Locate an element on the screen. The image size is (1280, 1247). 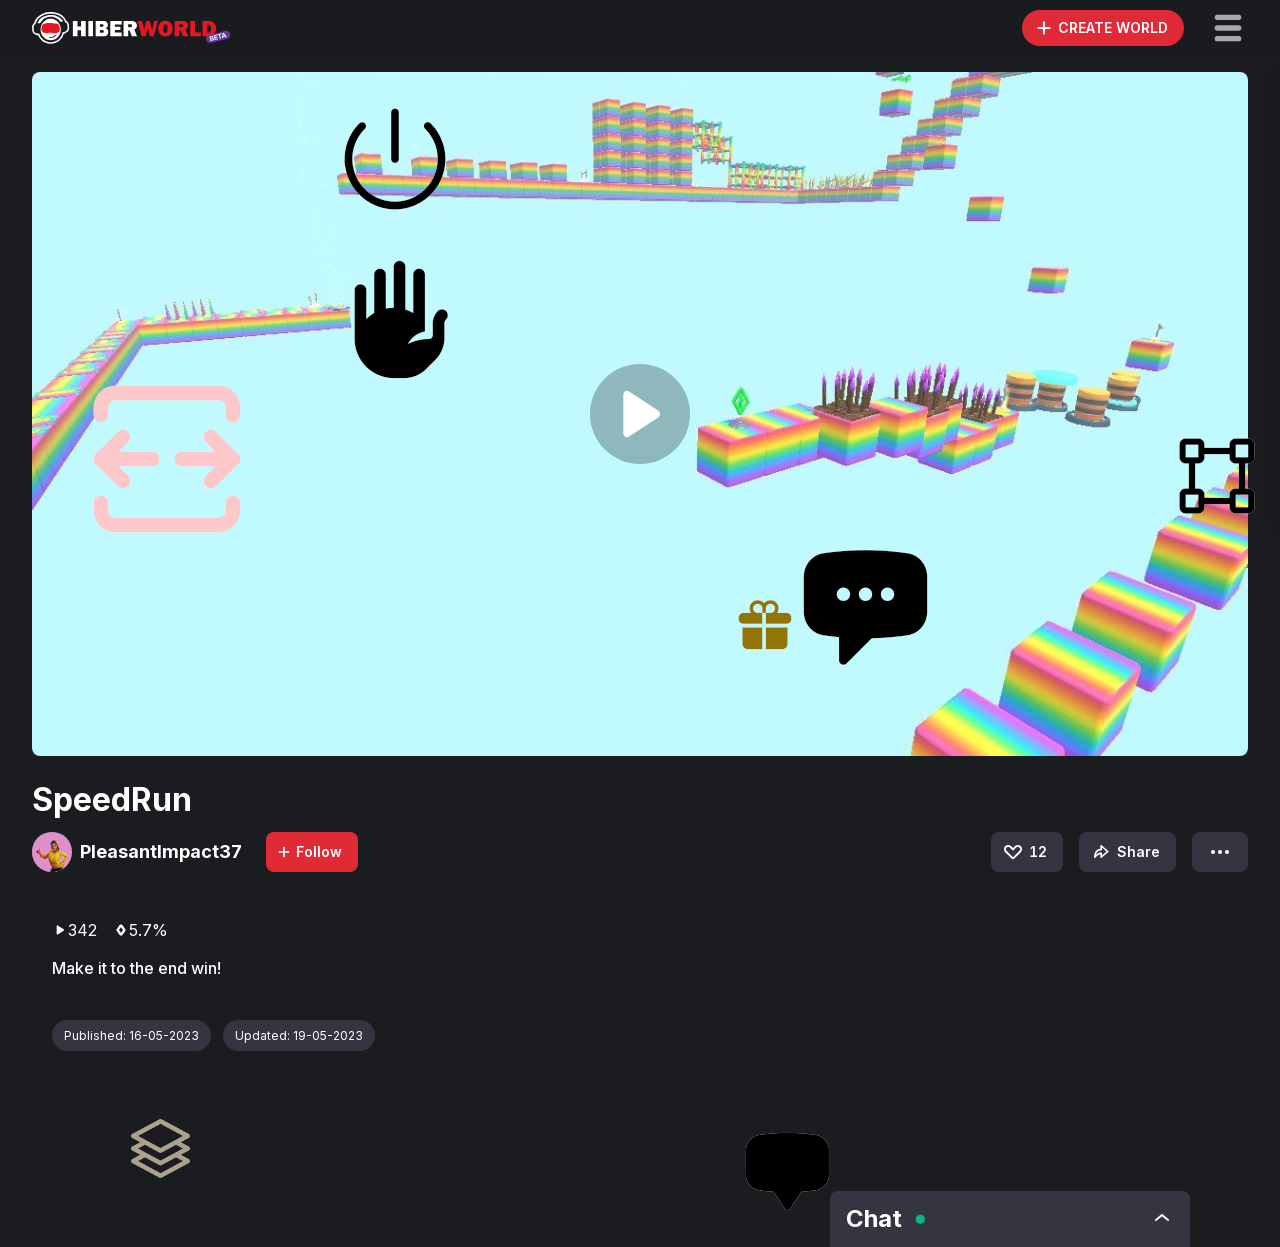
access gifts or rewards is located at coordinates (765, 625).